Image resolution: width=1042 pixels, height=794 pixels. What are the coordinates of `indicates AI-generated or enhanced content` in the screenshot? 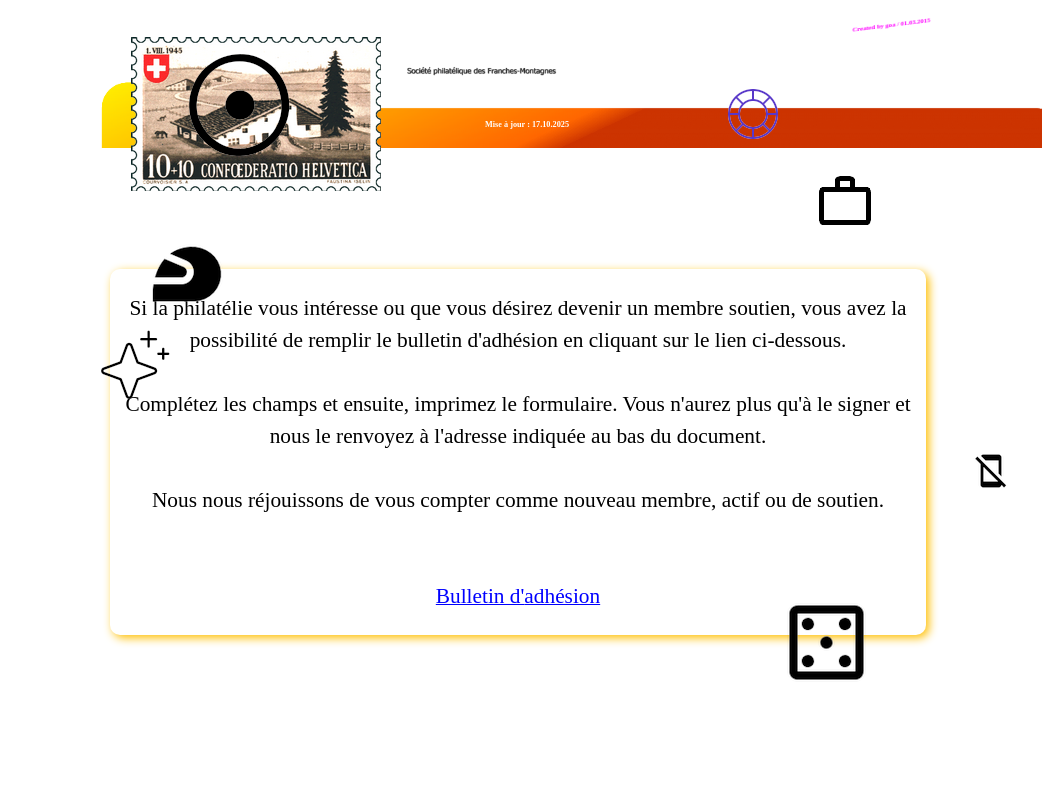 It's located at (134, 366).